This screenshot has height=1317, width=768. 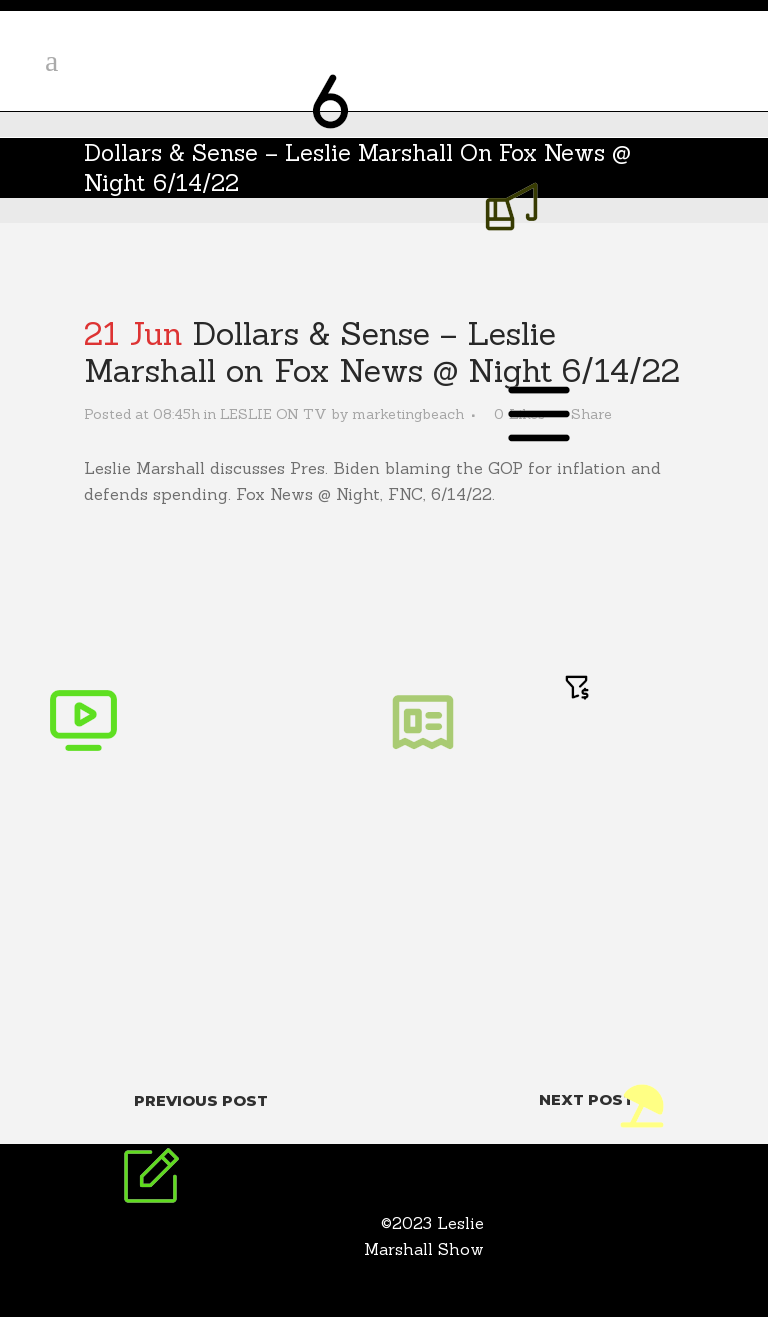 What do you see at coordinates (150, 1176) in the screenshot?
I see `create a new note` at bounding box center [150, 1176].